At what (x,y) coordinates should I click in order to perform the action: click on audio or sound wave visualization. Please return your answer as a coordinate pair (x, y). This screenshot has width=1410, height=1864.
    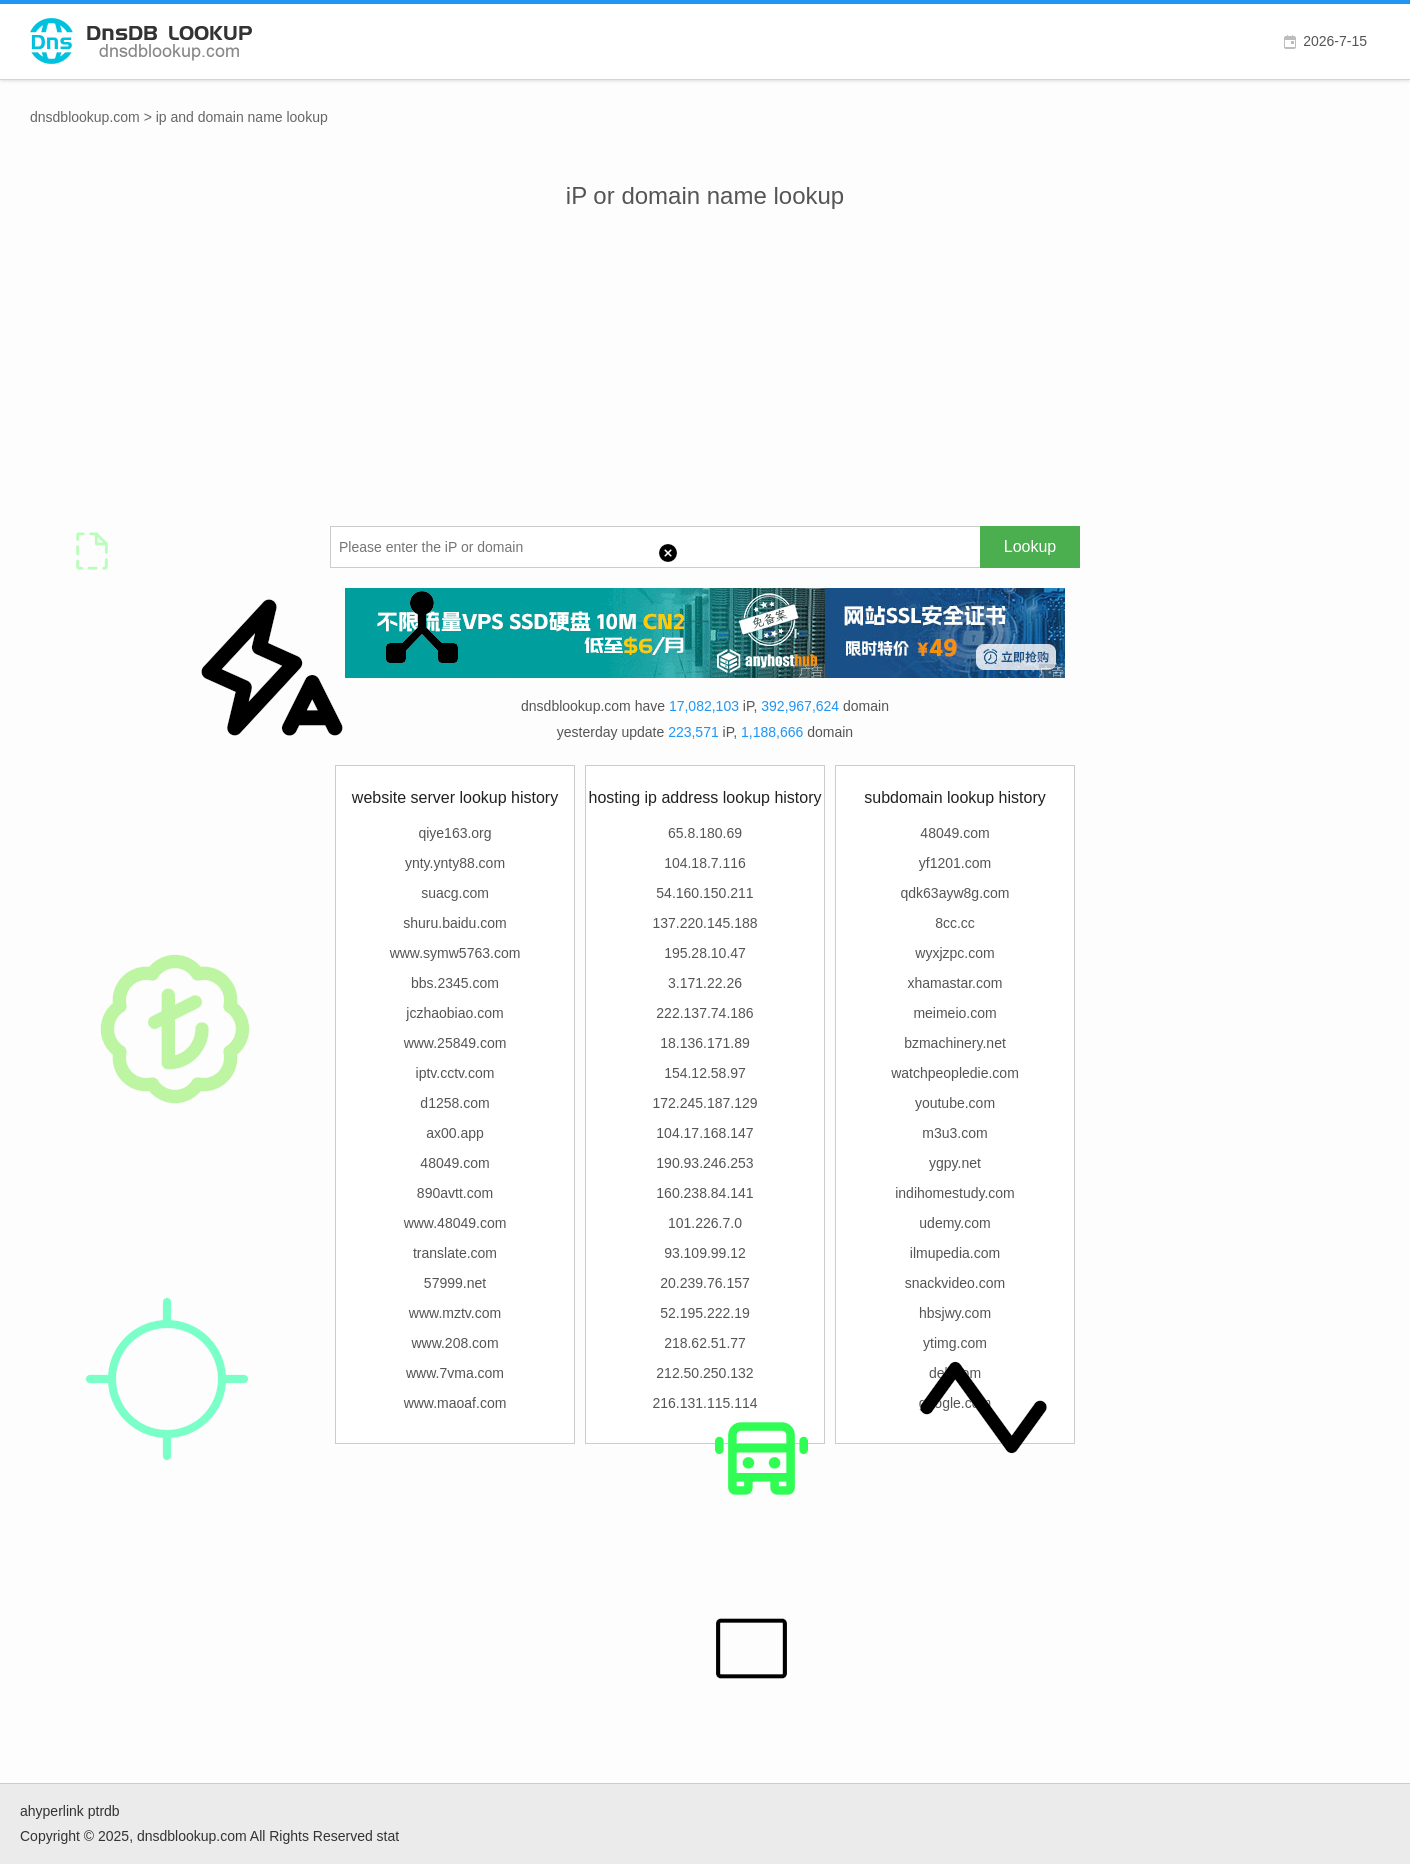
    Looking at the image, I should click on (983, 1407).